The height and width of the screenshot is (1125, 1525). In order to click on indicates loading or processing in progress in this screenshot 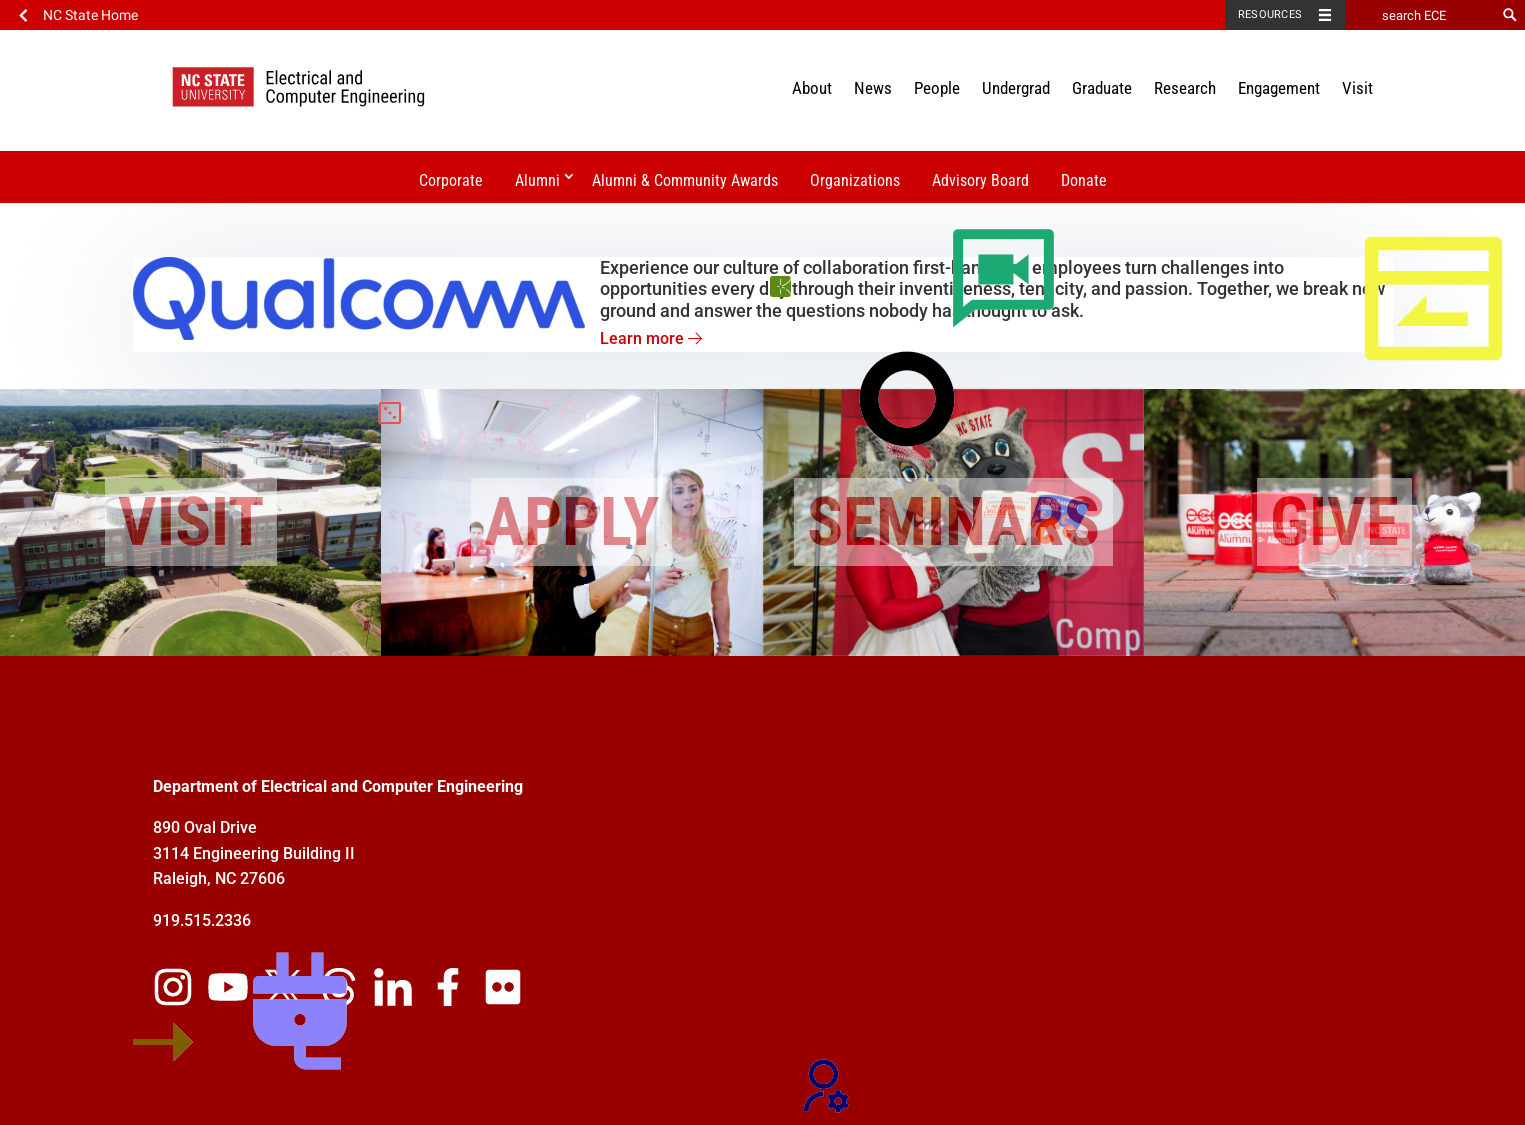, I will do `click(907, 399)`.